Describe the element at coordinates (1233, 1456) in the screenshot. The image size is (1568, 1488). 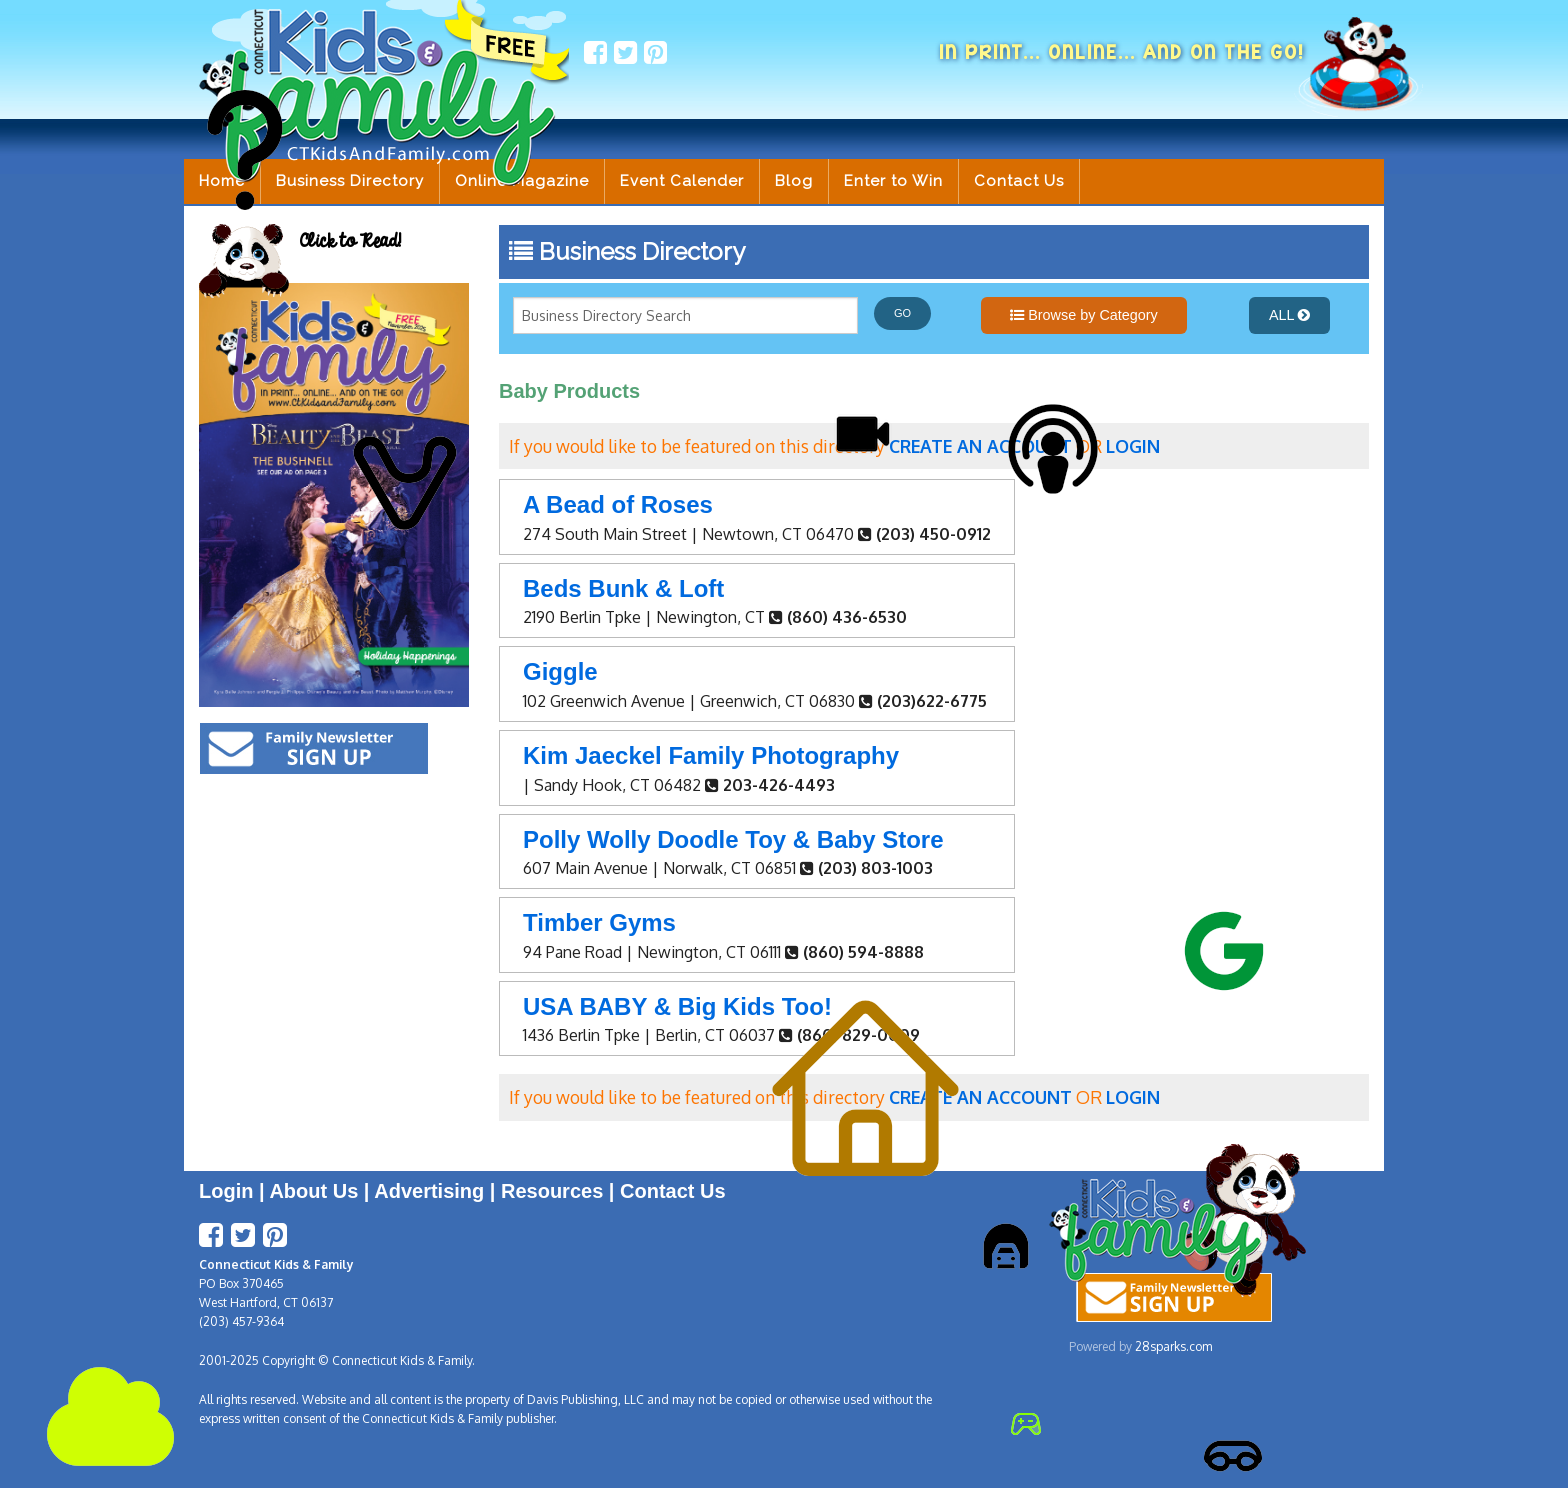
I see `access swimming or diving activity settings` at that location.